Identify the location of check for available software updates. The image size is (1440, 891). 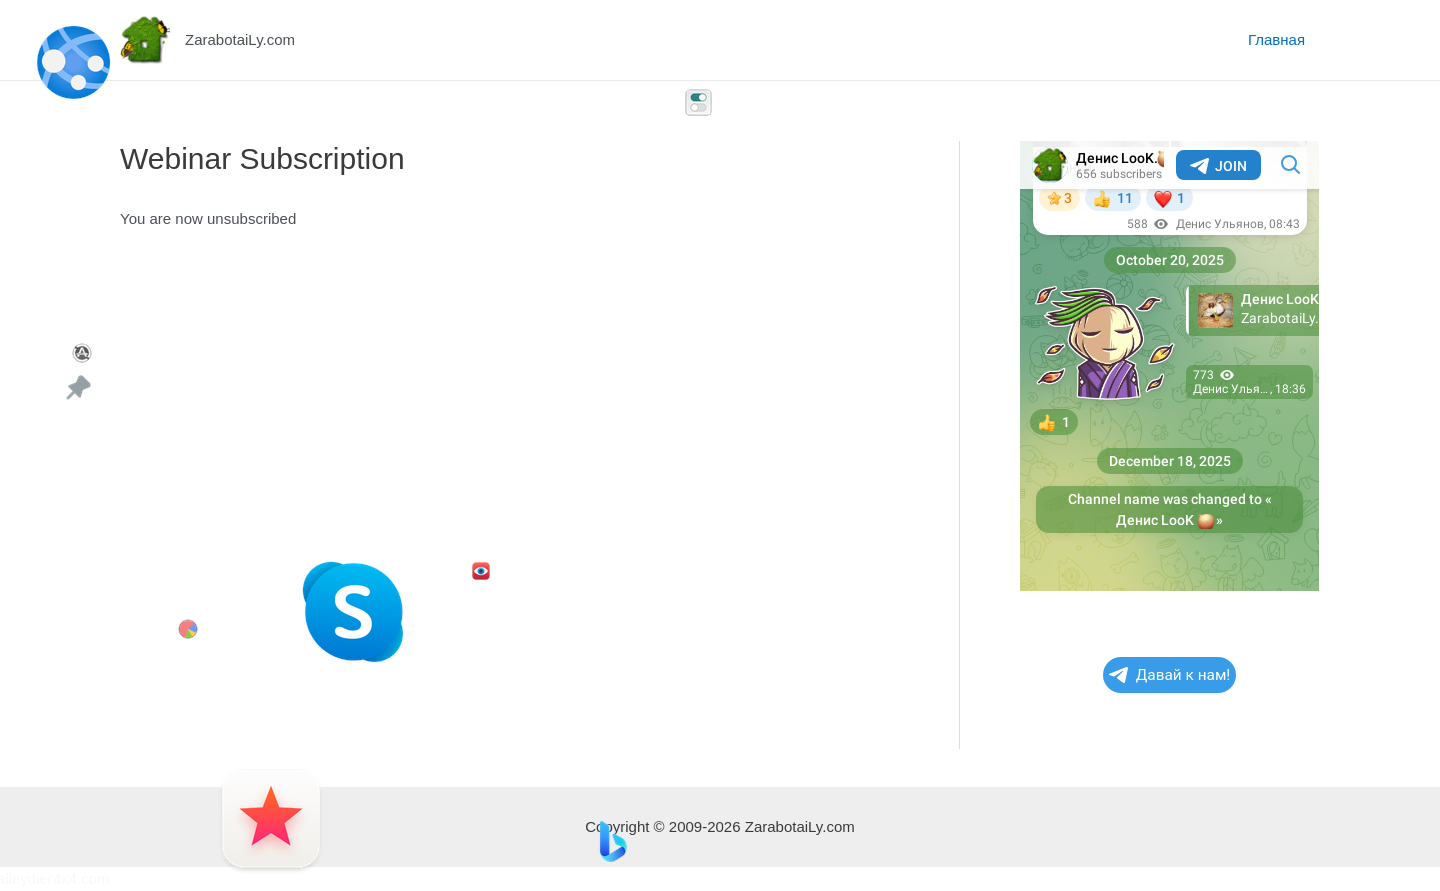
(82, 353).